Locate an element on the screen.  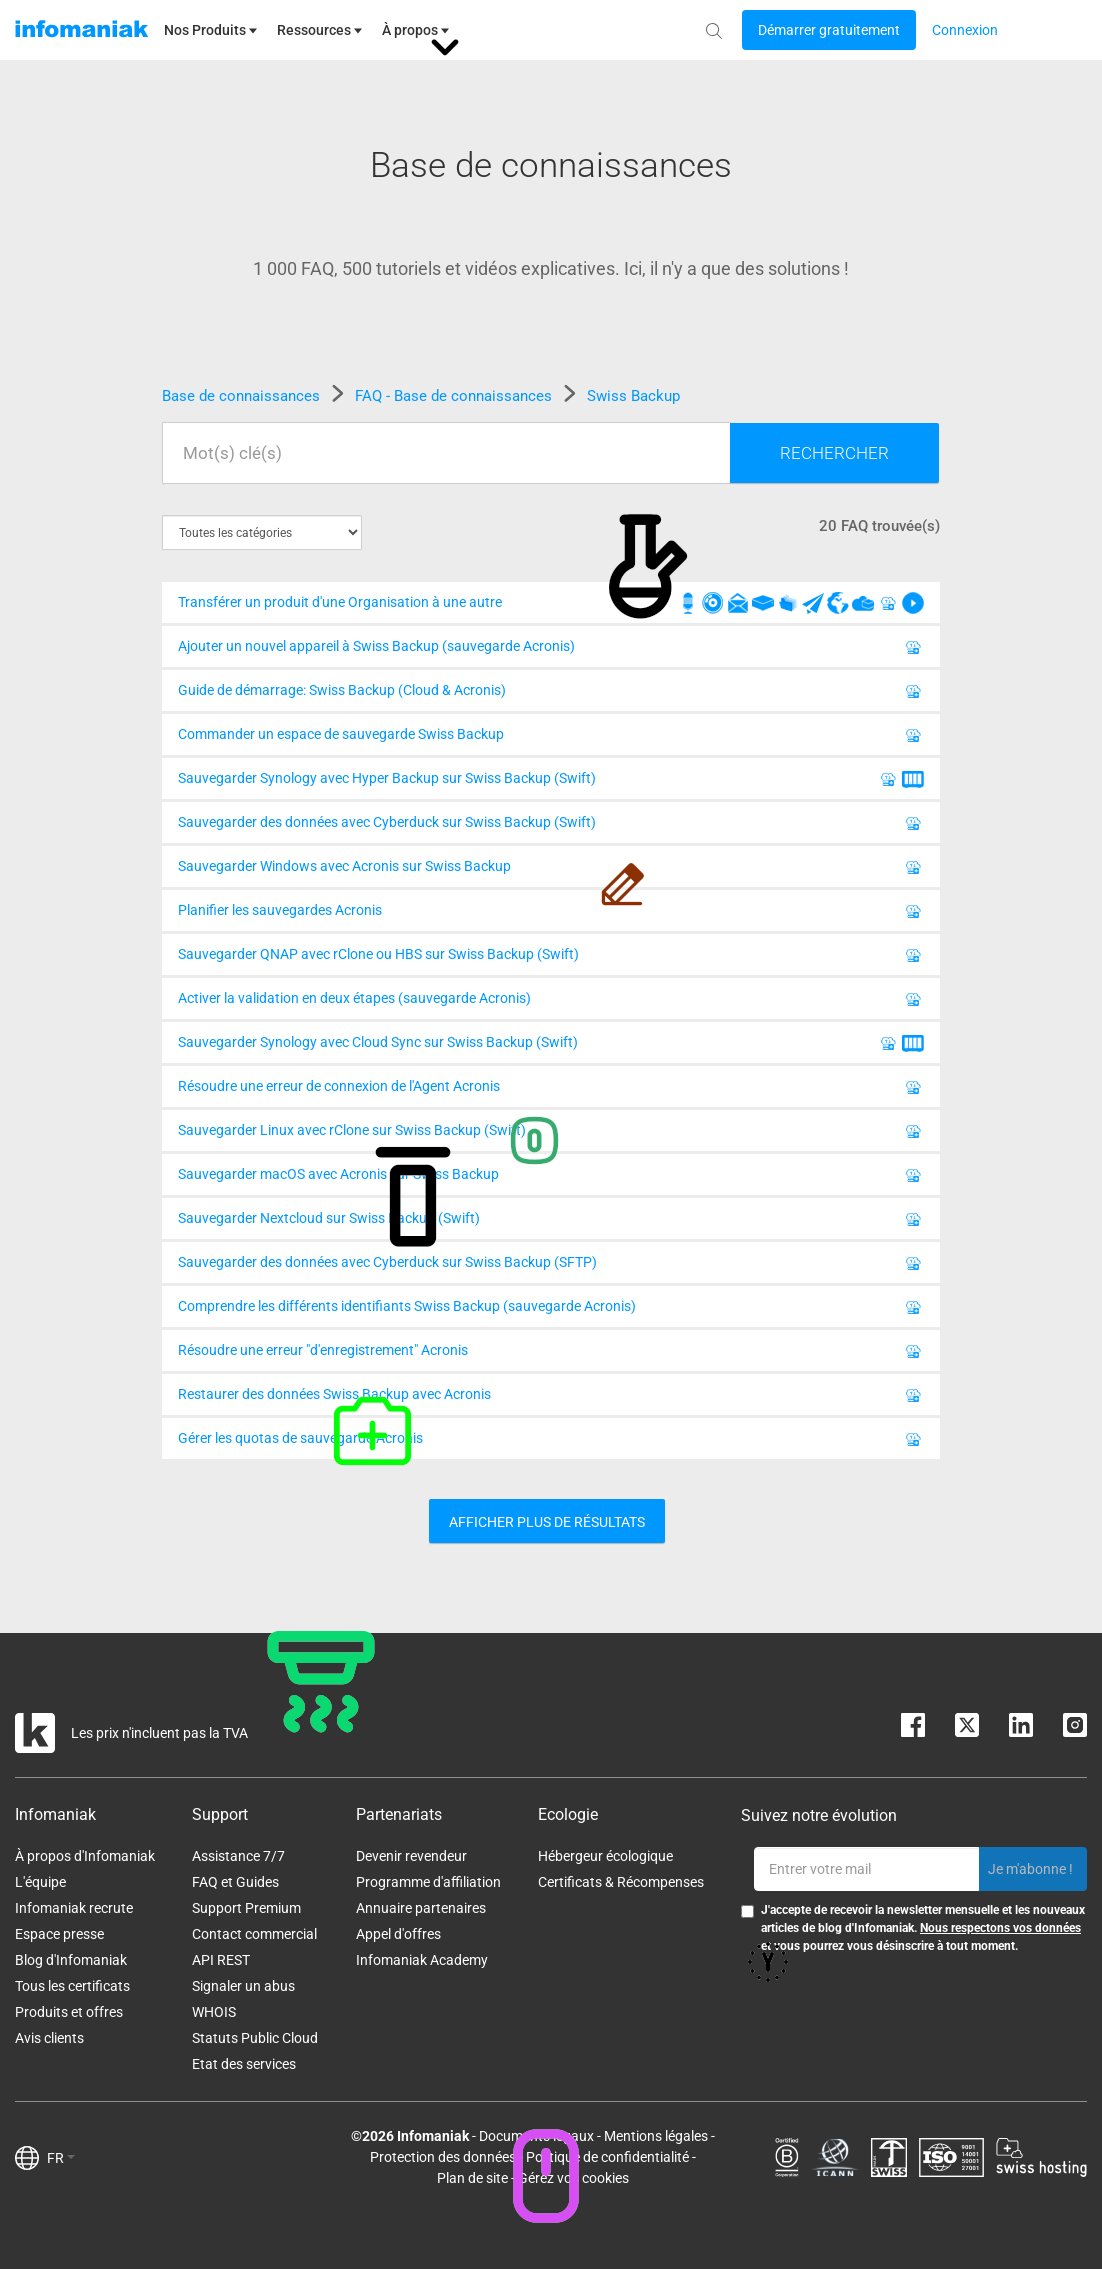
edit or modify content is located at coordinates (622, 885).